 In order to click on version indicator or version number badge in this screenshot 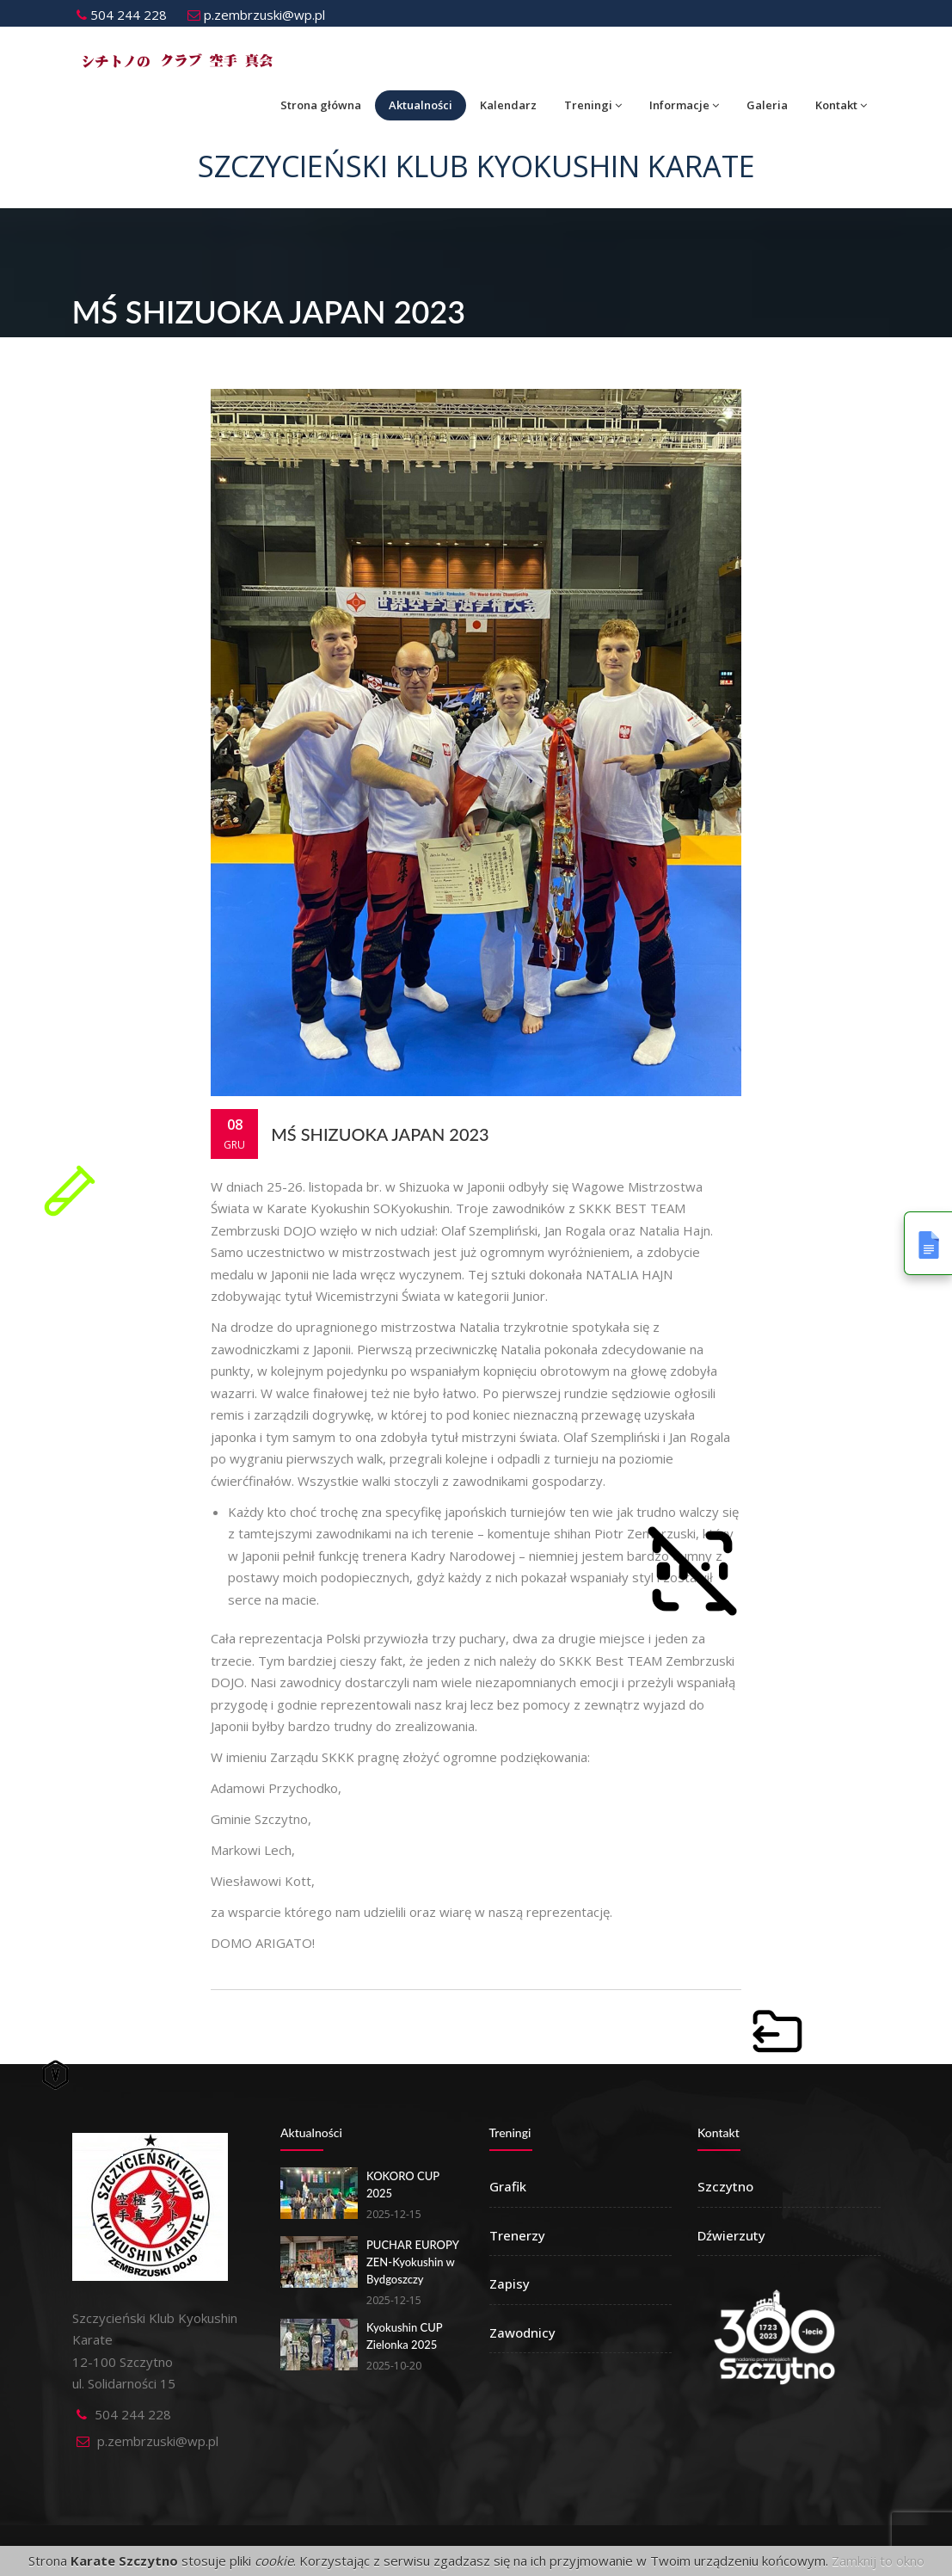, I will do `click(55, 2074)`.